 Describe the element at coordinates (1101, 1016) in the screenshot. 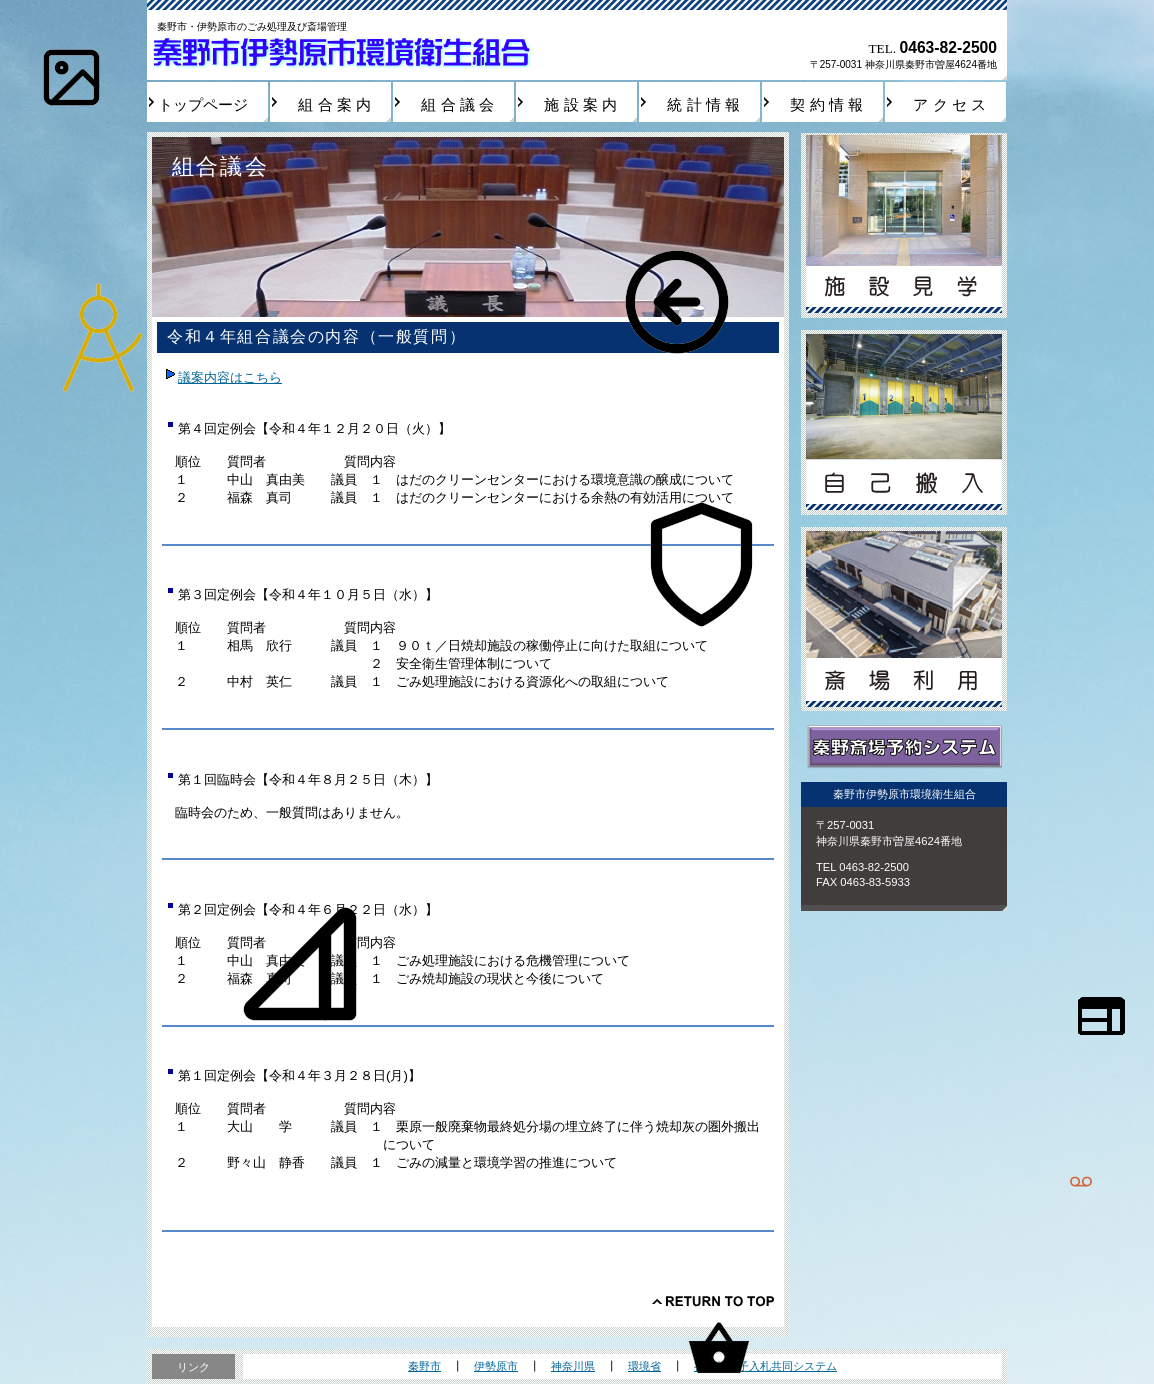

I see `open web browser` at that location.